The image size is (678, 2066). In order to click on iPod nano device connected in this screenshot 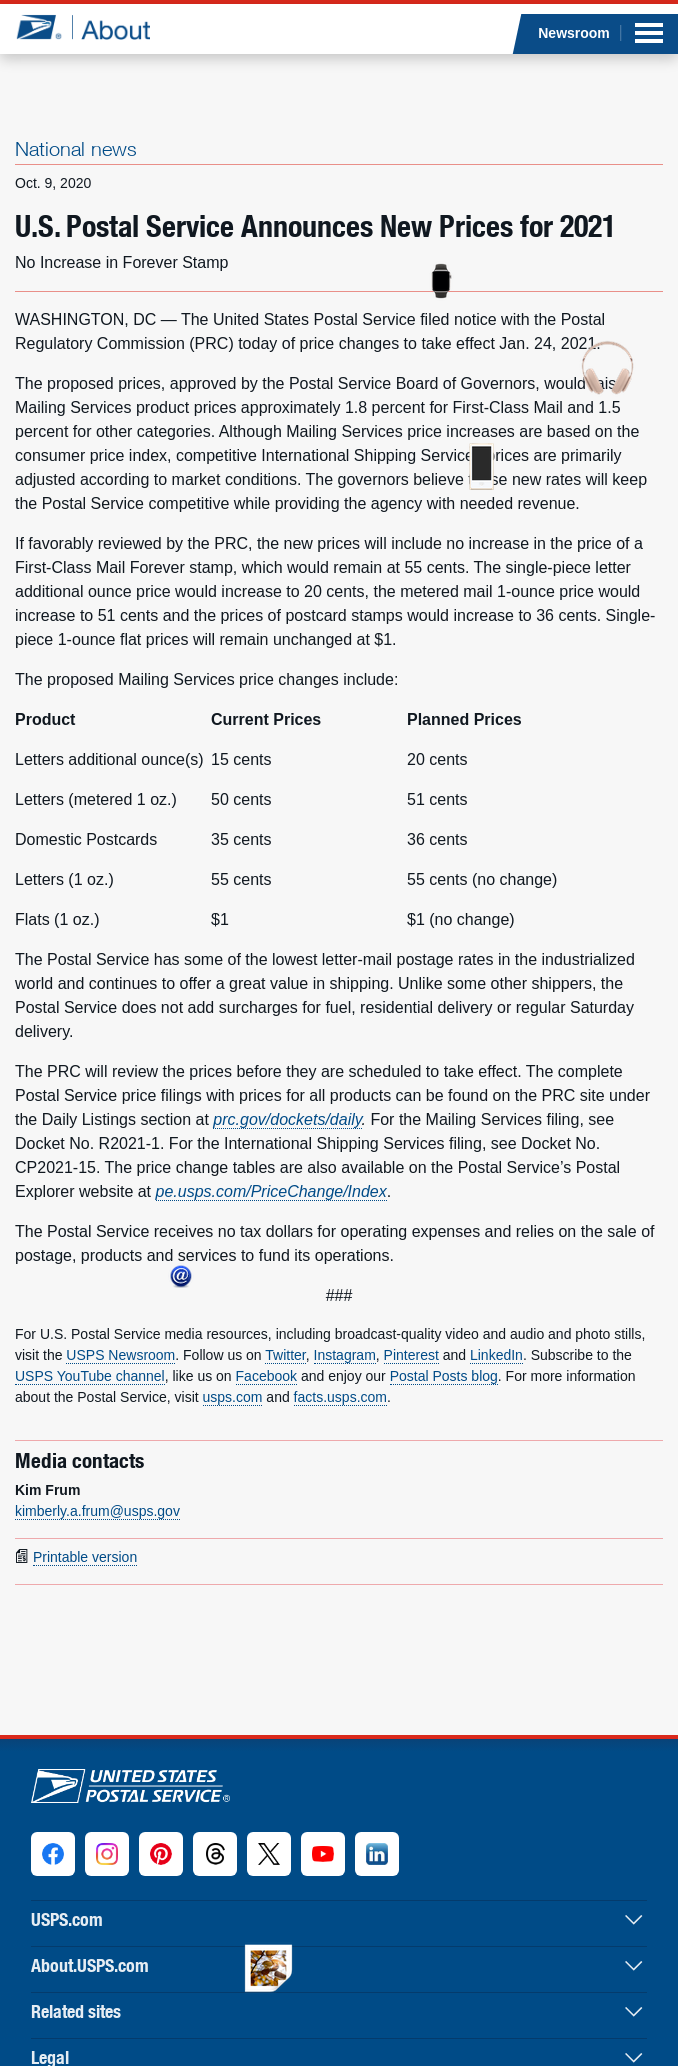, I will do `click(481, 466)`.